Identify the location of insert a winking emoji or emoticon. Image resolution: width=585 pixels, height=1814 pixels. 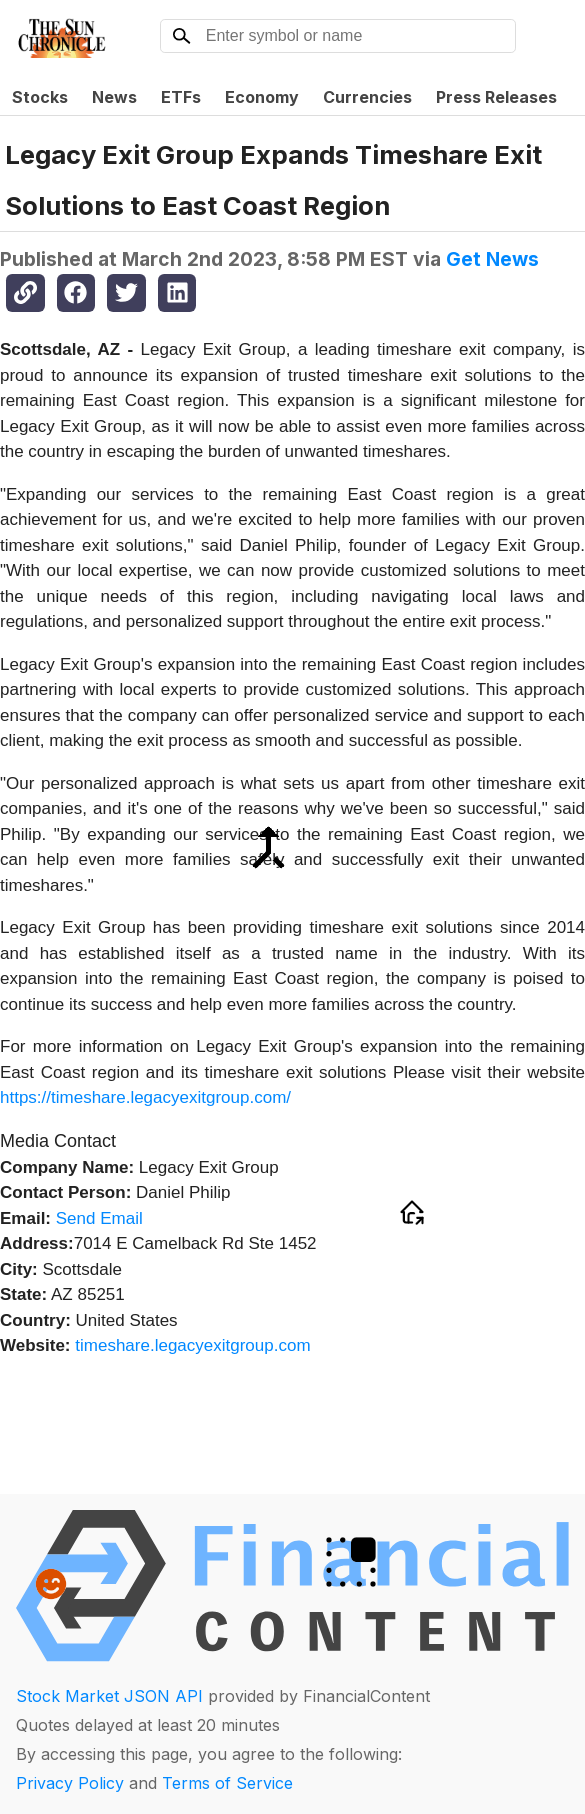
(51, 1584).